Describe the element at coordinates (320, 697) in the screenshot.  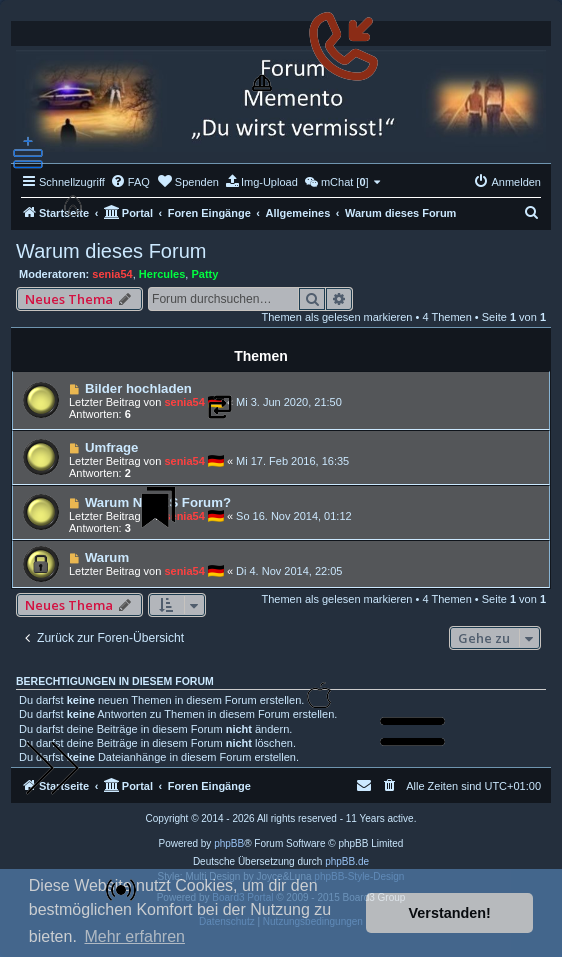
I see `apple company logo or branding` at that location.